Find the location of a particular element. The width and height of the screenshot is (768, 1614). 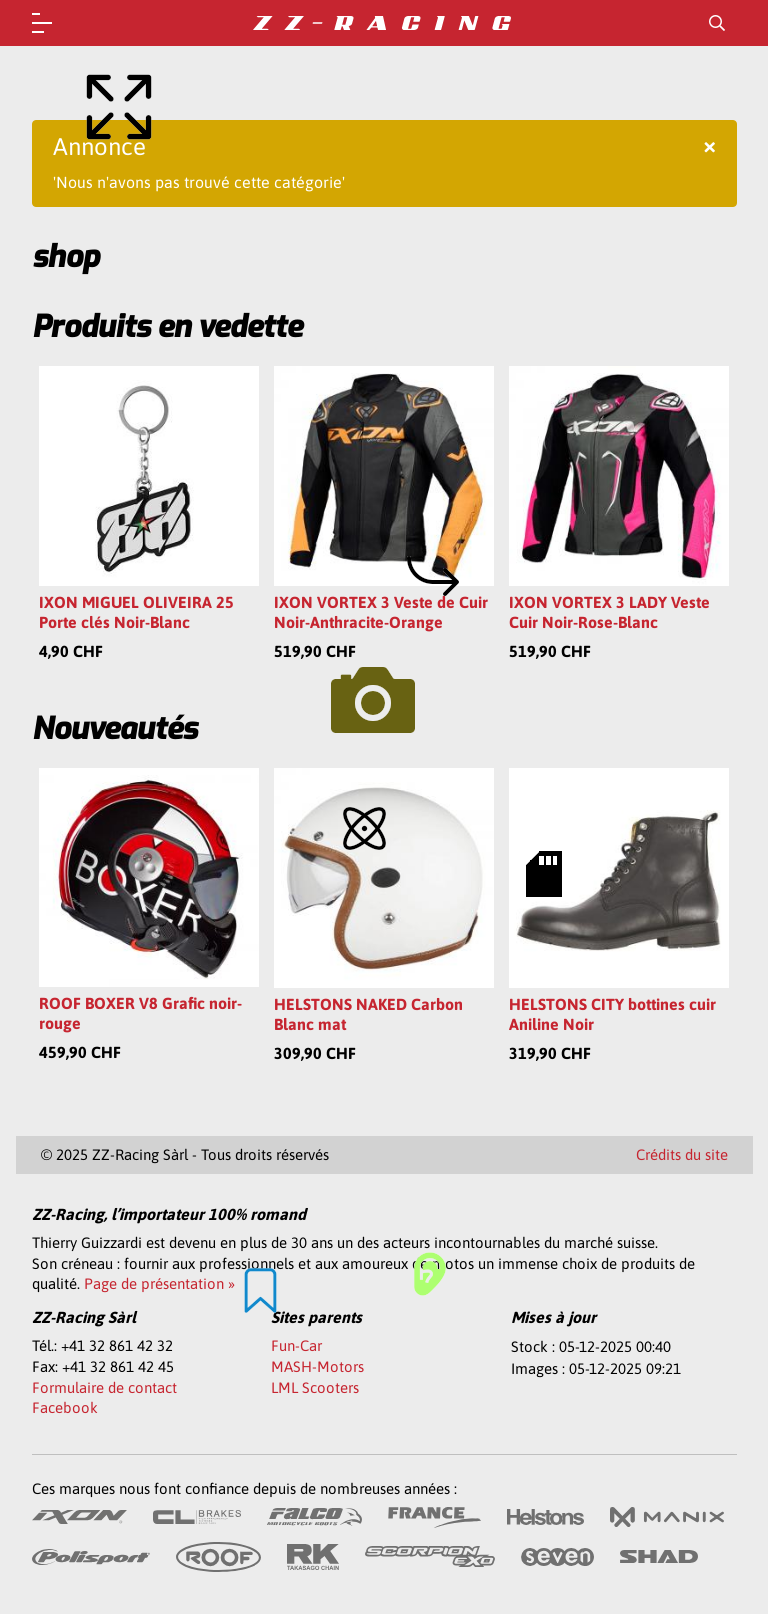

access science or chemistry features is located at coordinates (364, 828).